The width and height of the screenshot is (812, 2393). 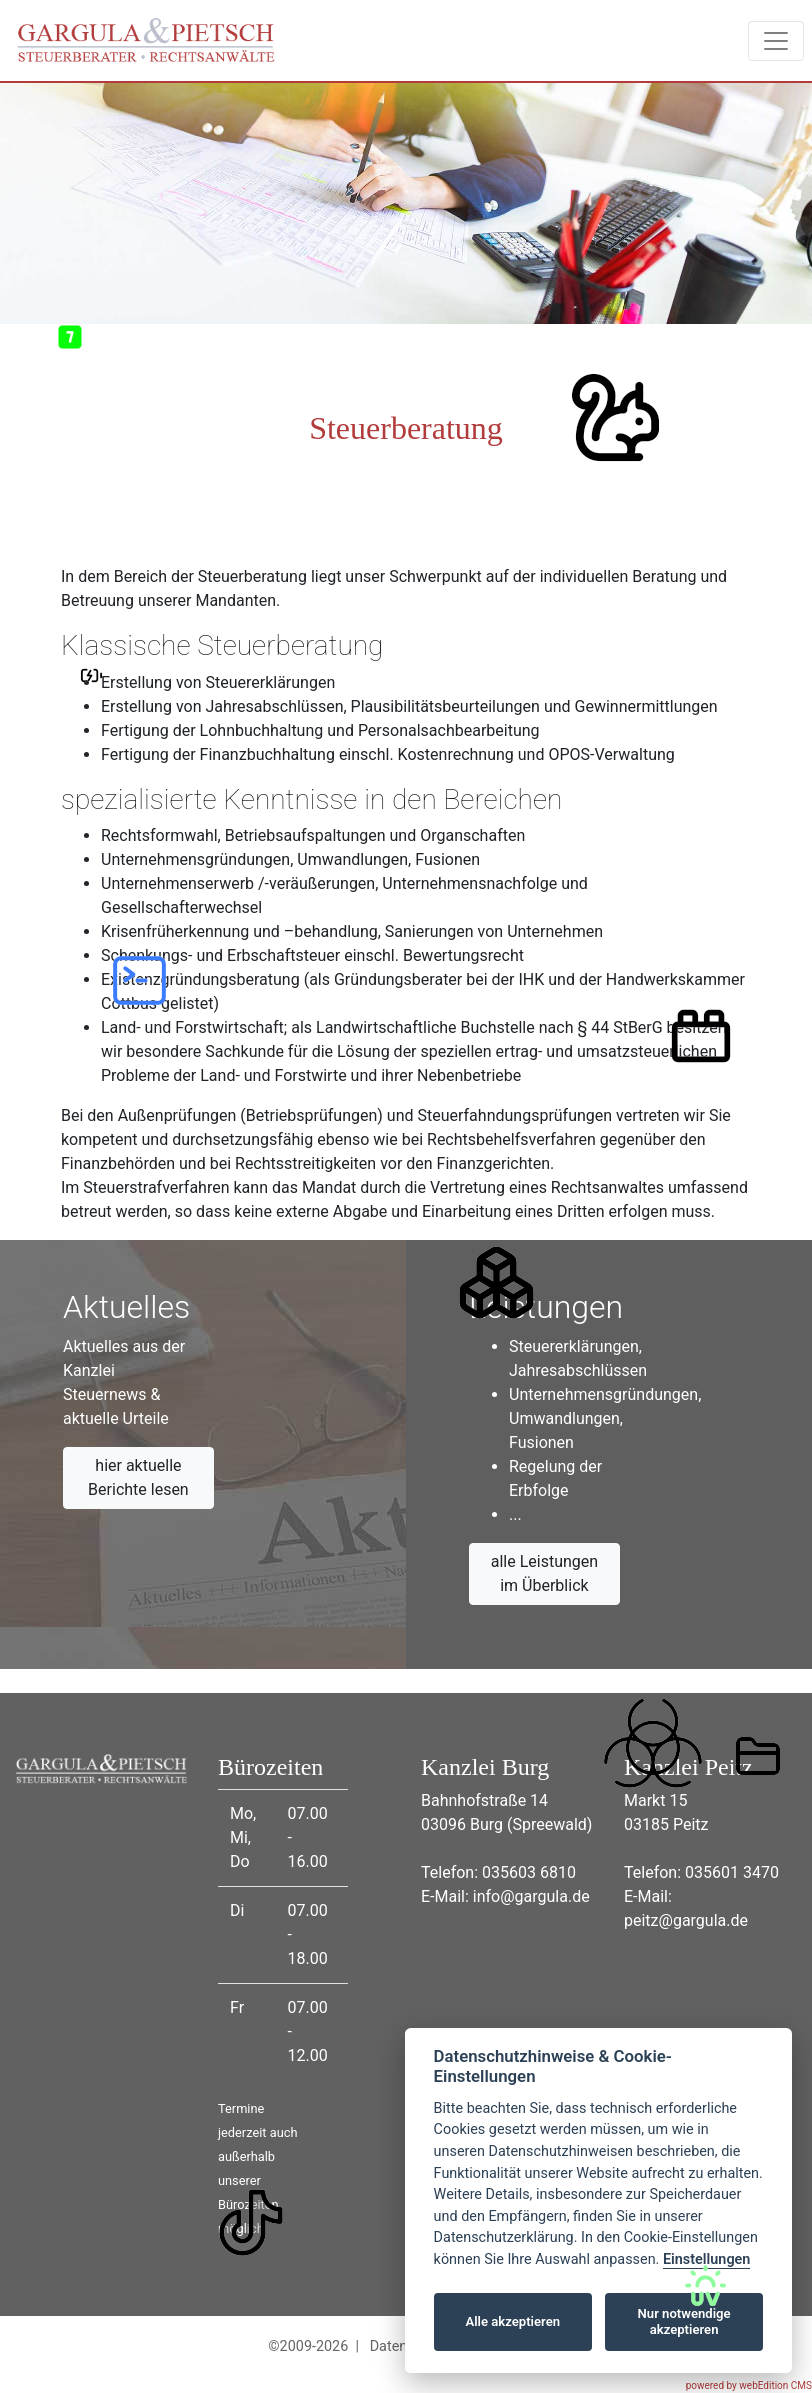 I want to click on view current UV index level, so click(x=705, y=2285).